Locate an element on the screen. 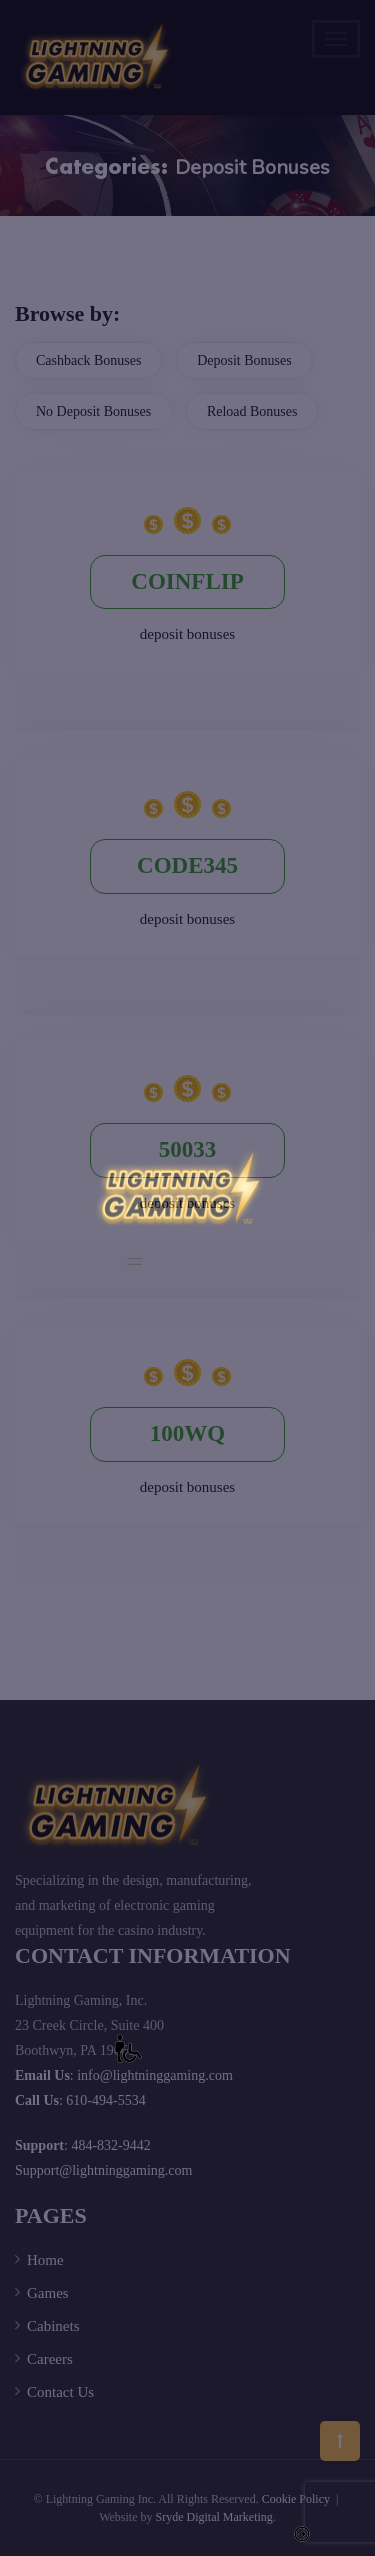  go to next step or screen is located at coordinates (302, 2534).